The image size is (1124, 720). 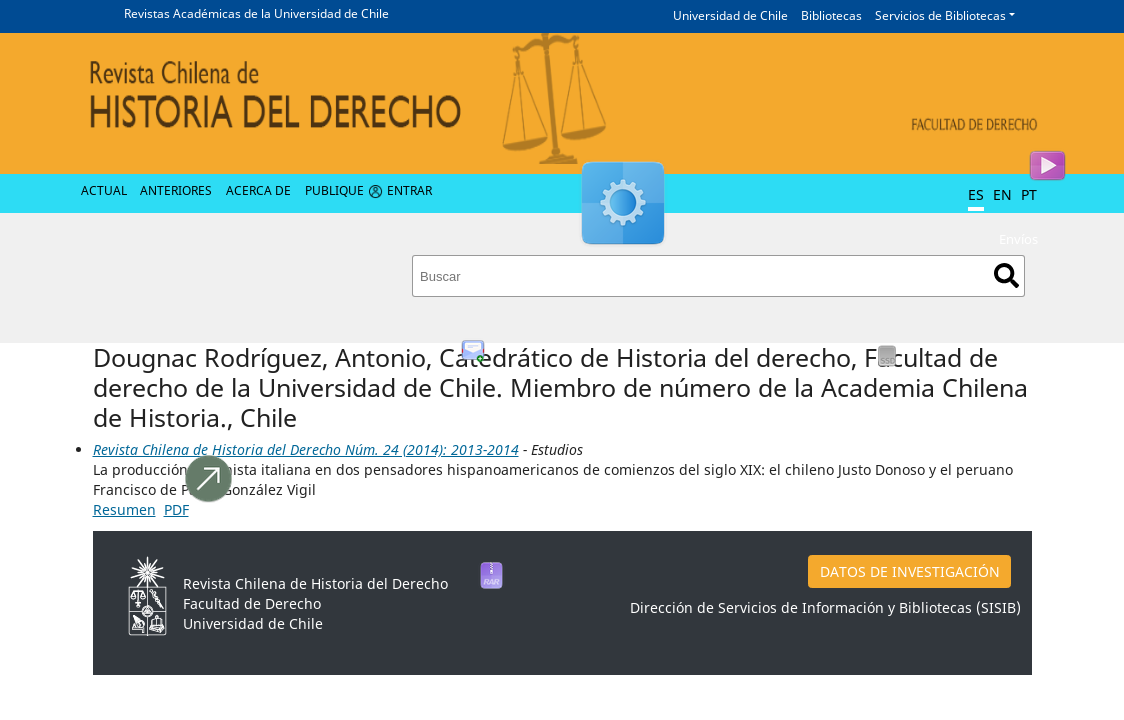 I want to click on configure default applications for your system, so click(x=623, y=203).